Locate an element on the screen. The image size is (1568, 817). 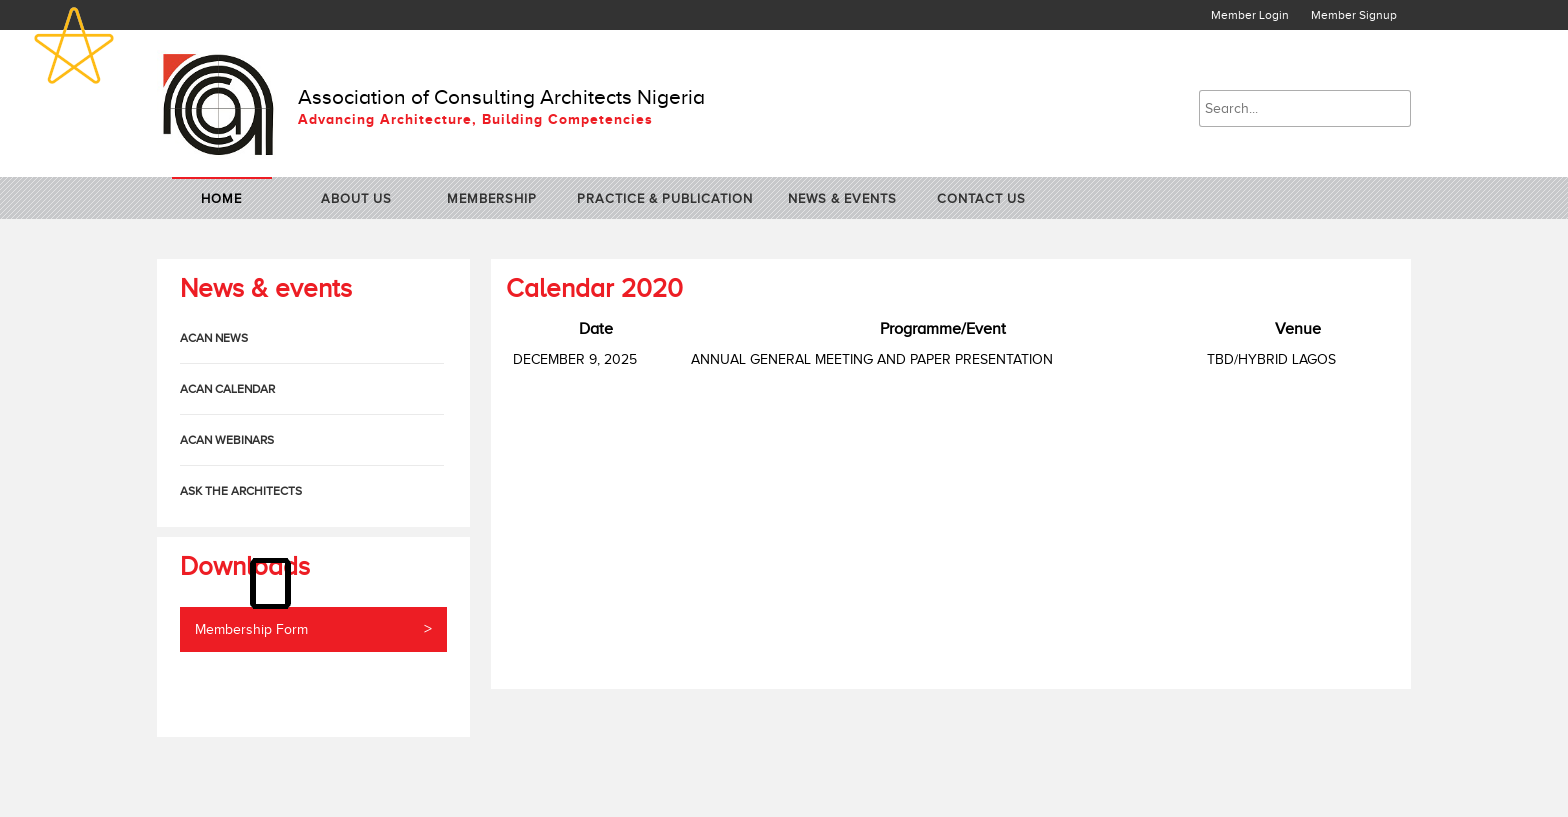
crop image to portrait orientation is located at coordinates (270, 583).